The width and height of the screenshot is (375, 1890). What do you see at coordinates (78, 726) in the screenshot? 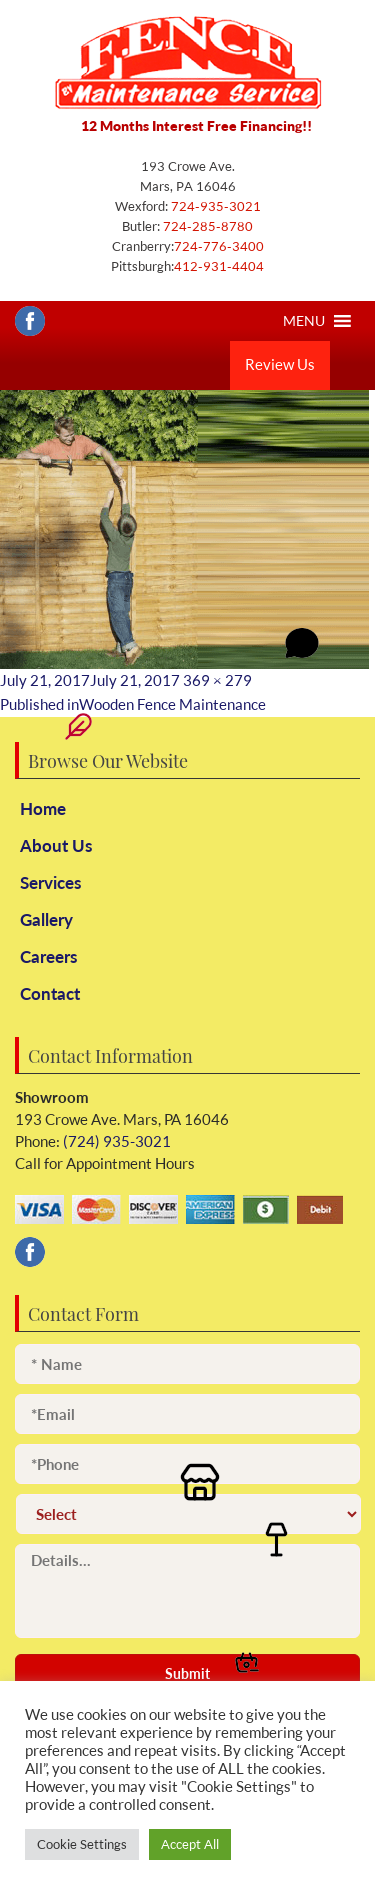
I see `compose a new message or post` at bounding box center [78, 726].